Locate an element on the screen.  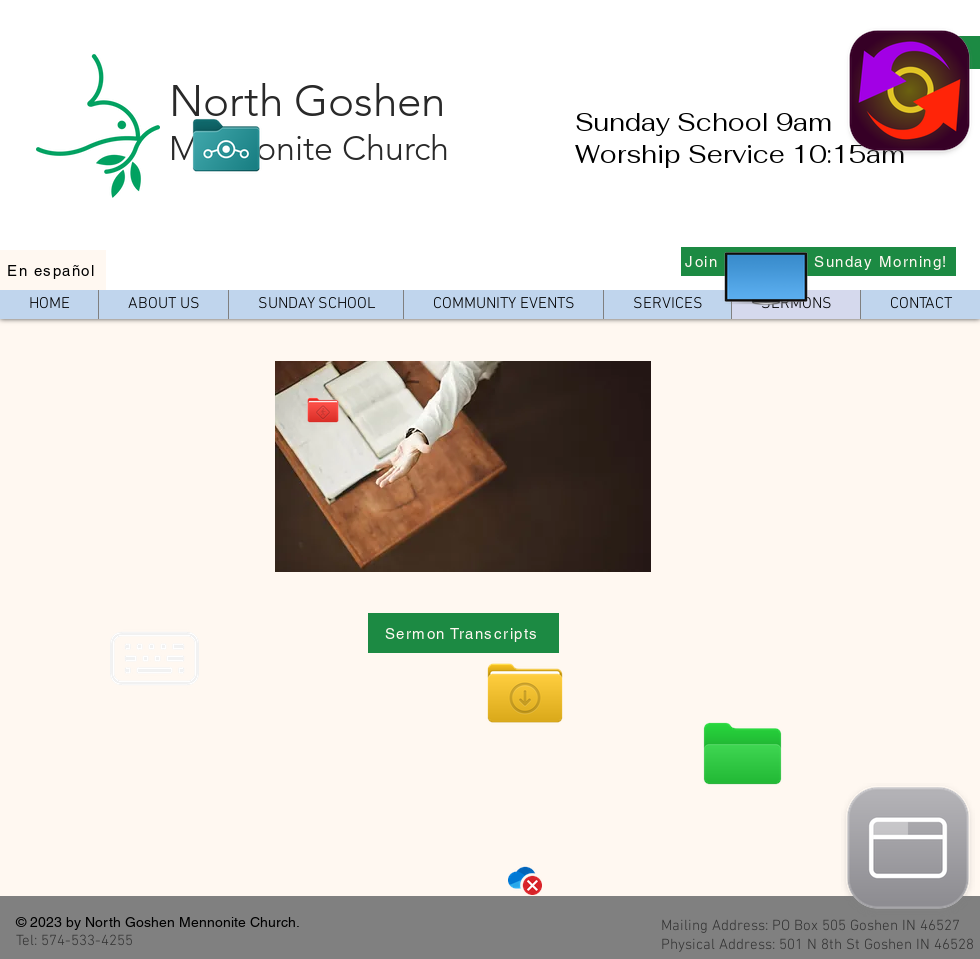
virtual keyboard is disabled is located at coordinates (154, 658).